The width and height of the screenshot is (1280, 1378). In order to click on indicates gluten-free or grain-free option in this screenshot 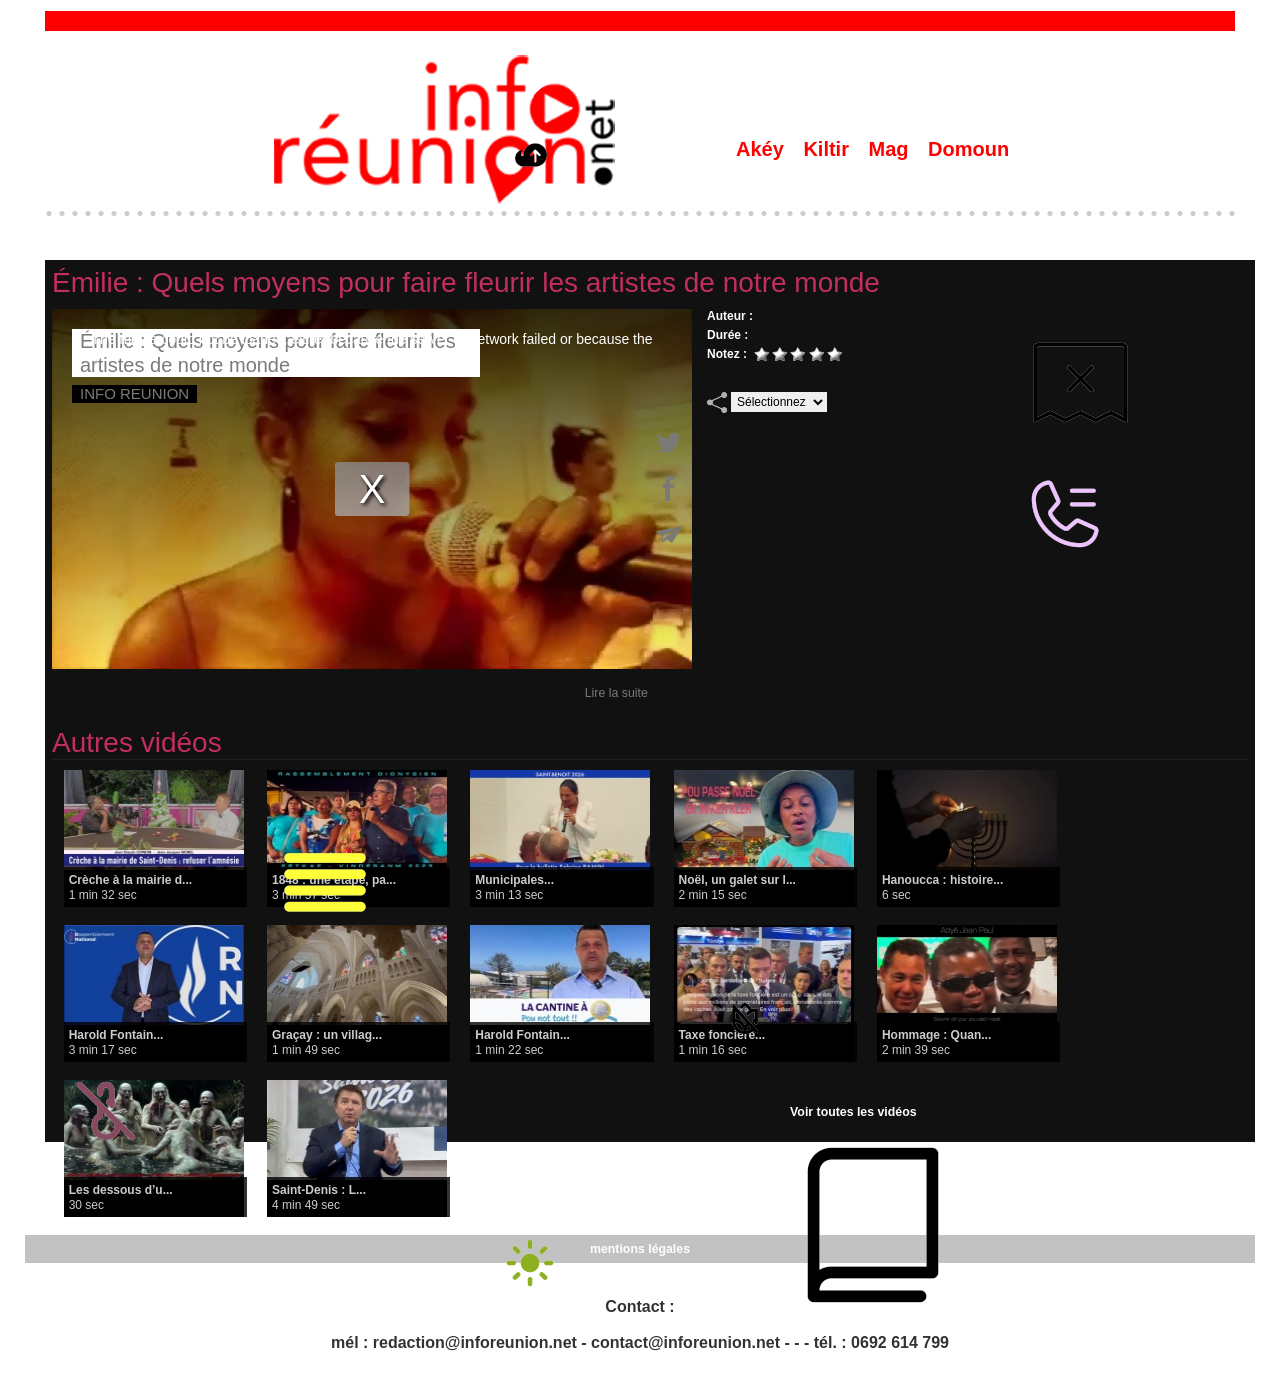, I will do `click(745, 1019)`.